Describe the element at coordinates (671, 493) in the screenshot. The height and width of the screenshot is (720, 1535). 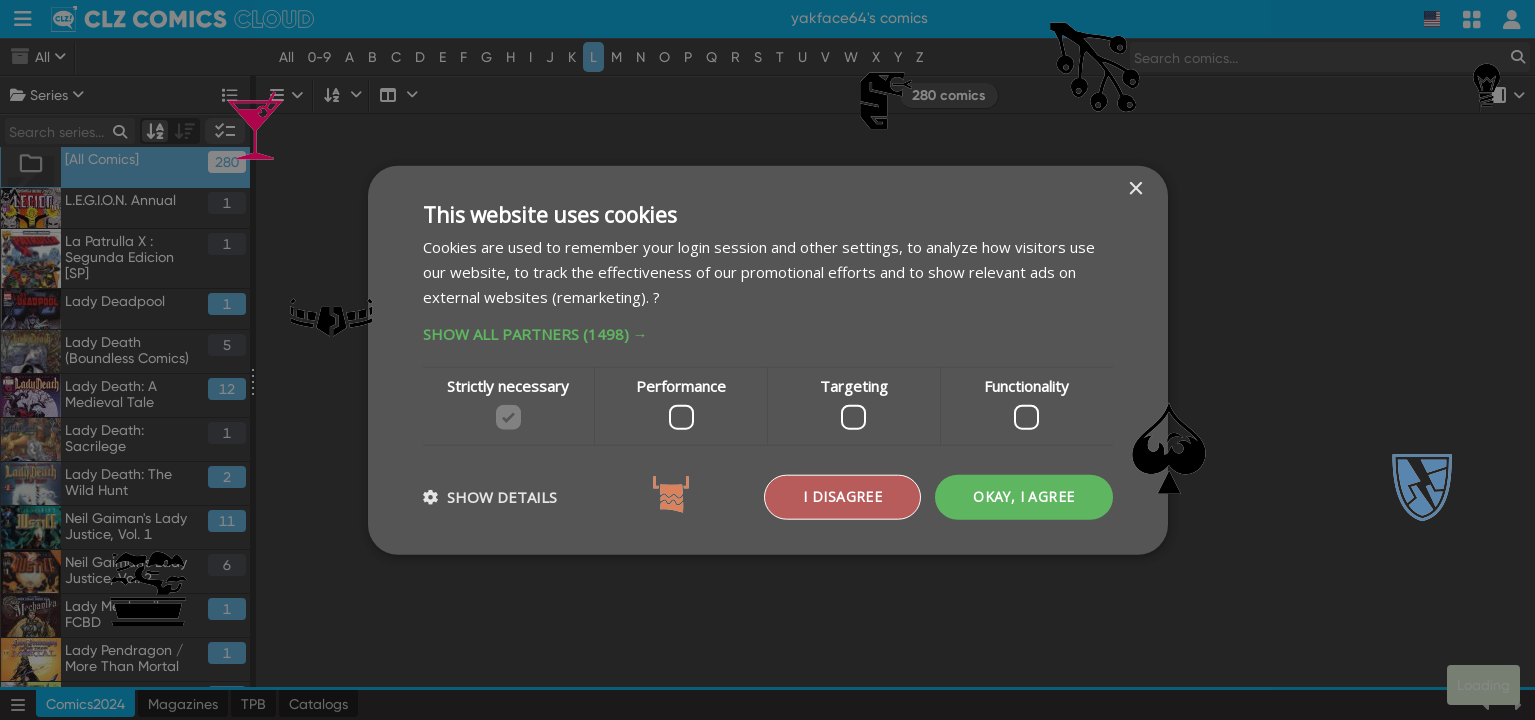
I see `view bathroom or towel amenities` at that location.